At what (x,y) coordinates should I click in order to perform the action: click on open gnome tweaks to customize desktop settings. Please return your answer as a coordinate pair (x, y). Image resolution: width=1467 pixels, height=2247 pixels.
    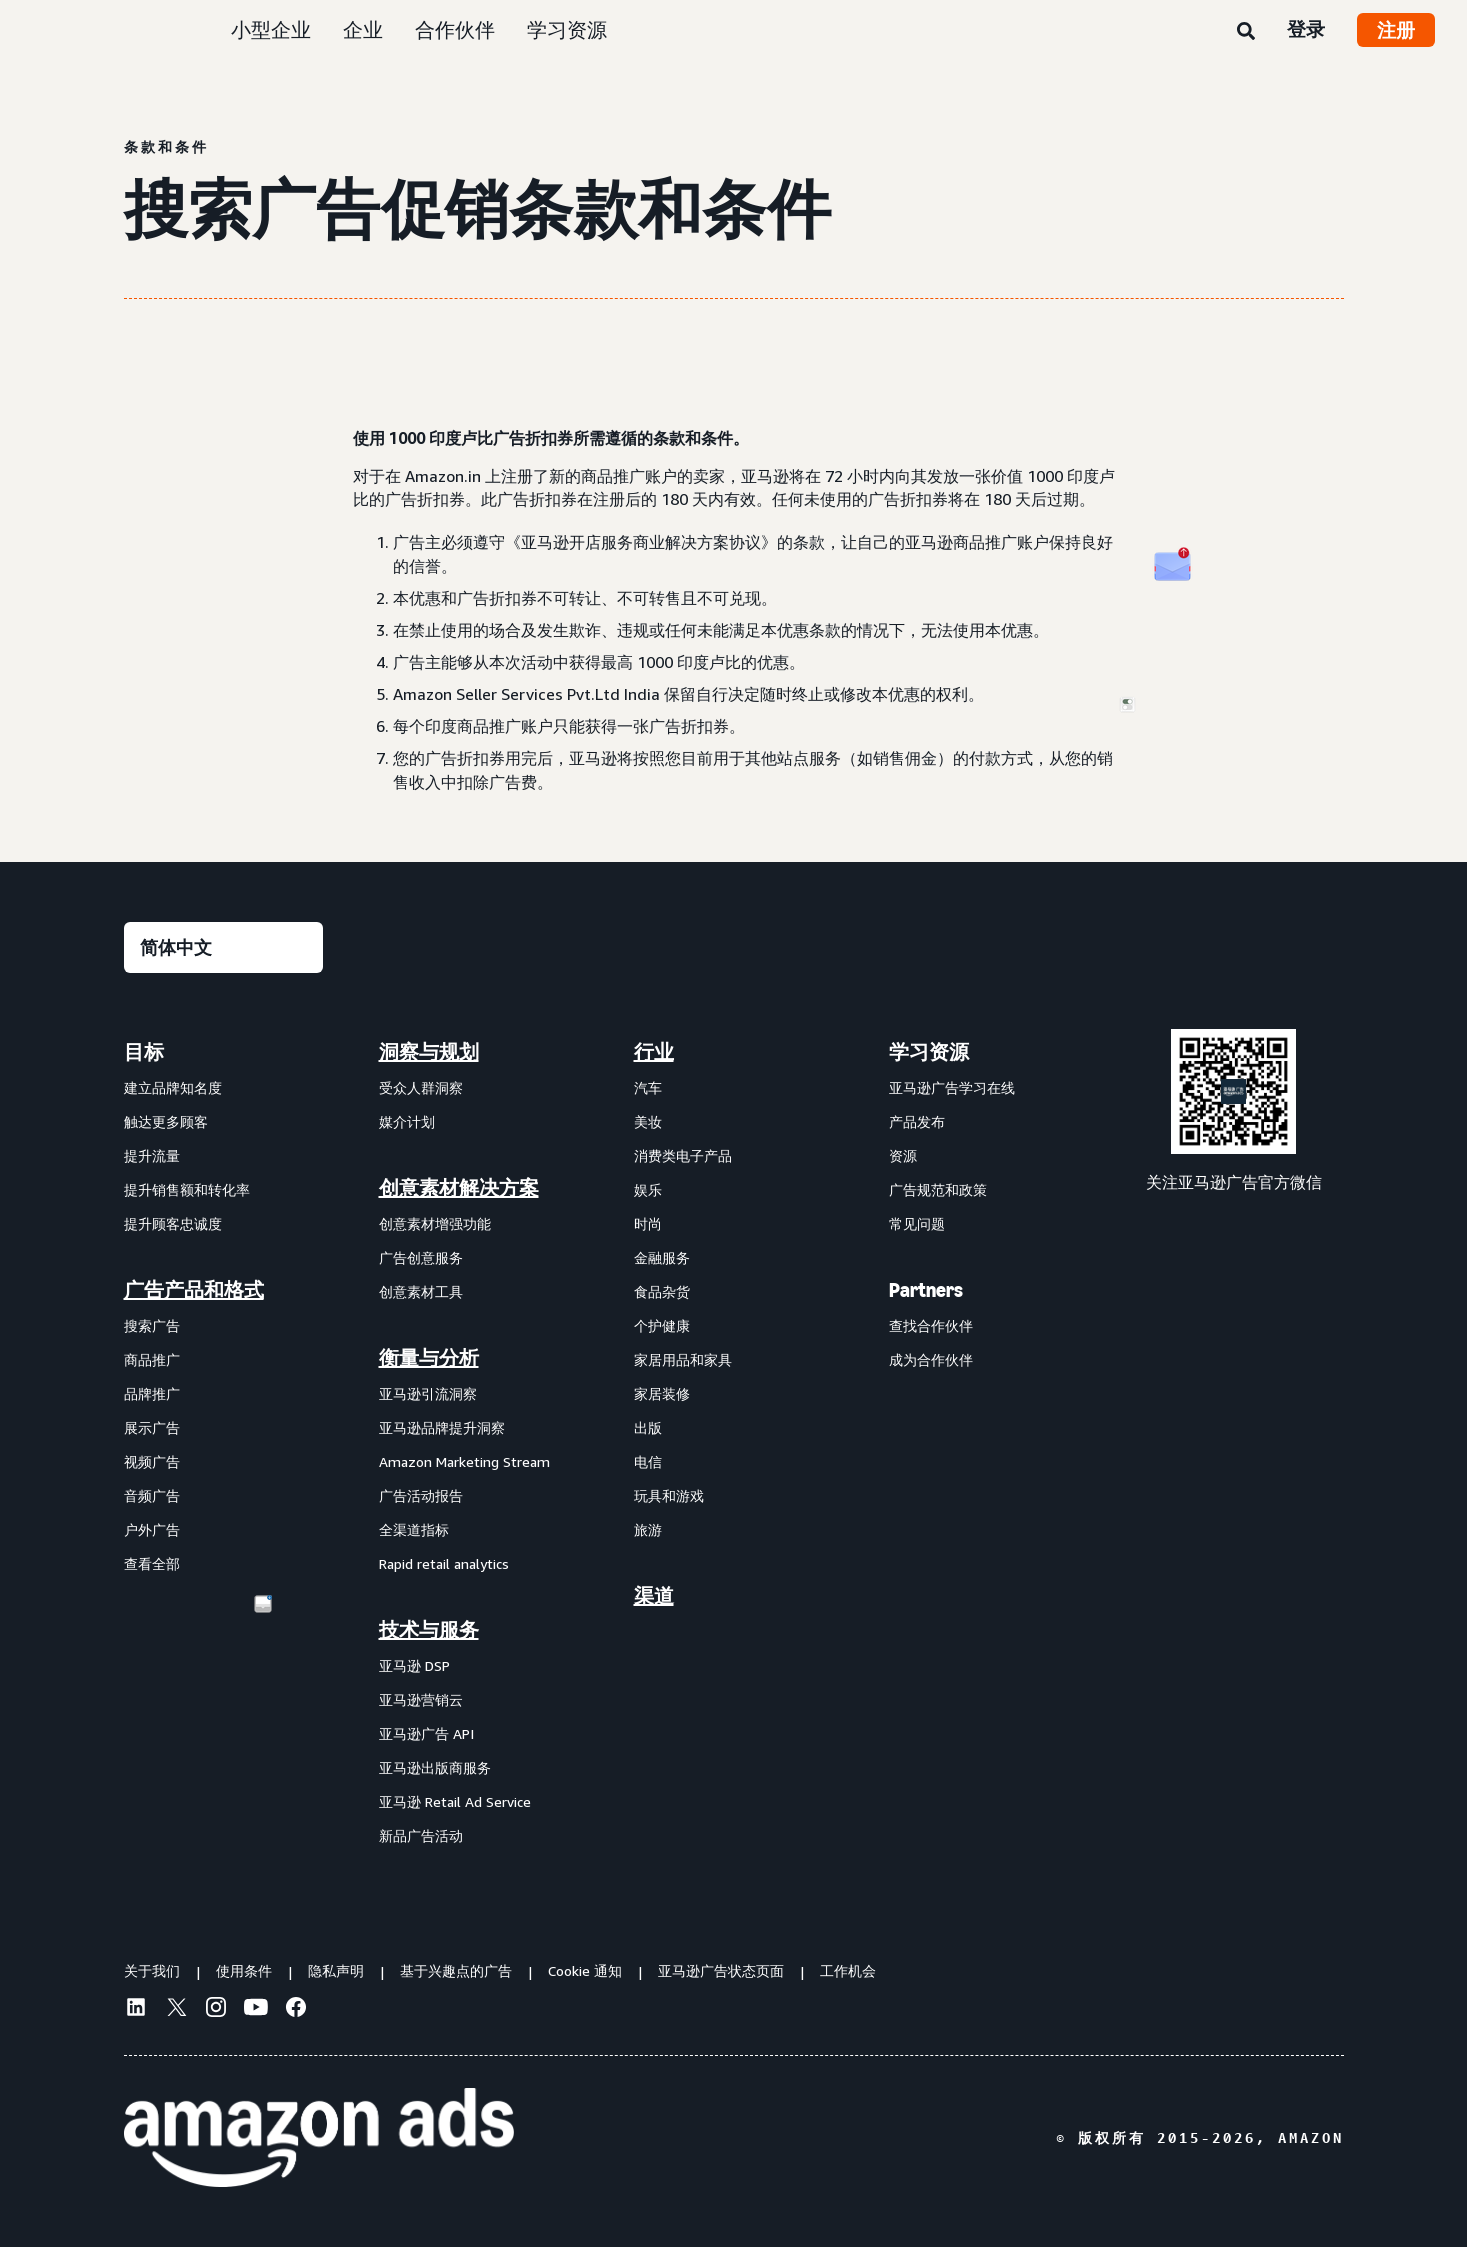
    Looking at the image, I should click on (1127, 704).